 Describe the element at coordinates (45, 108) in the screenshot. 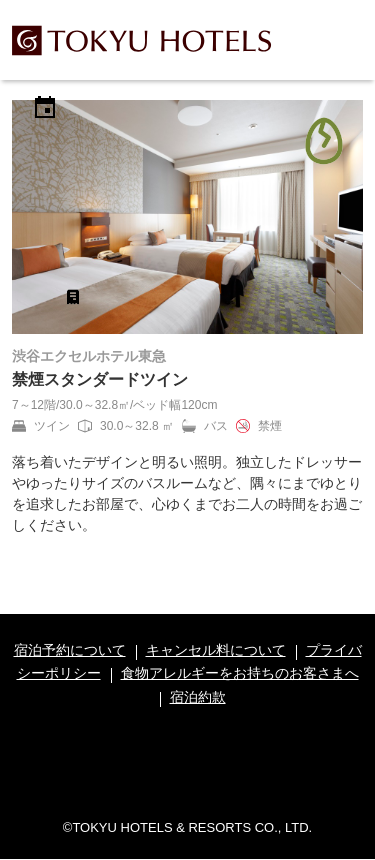

I see `add an event to your calendar` at that location.